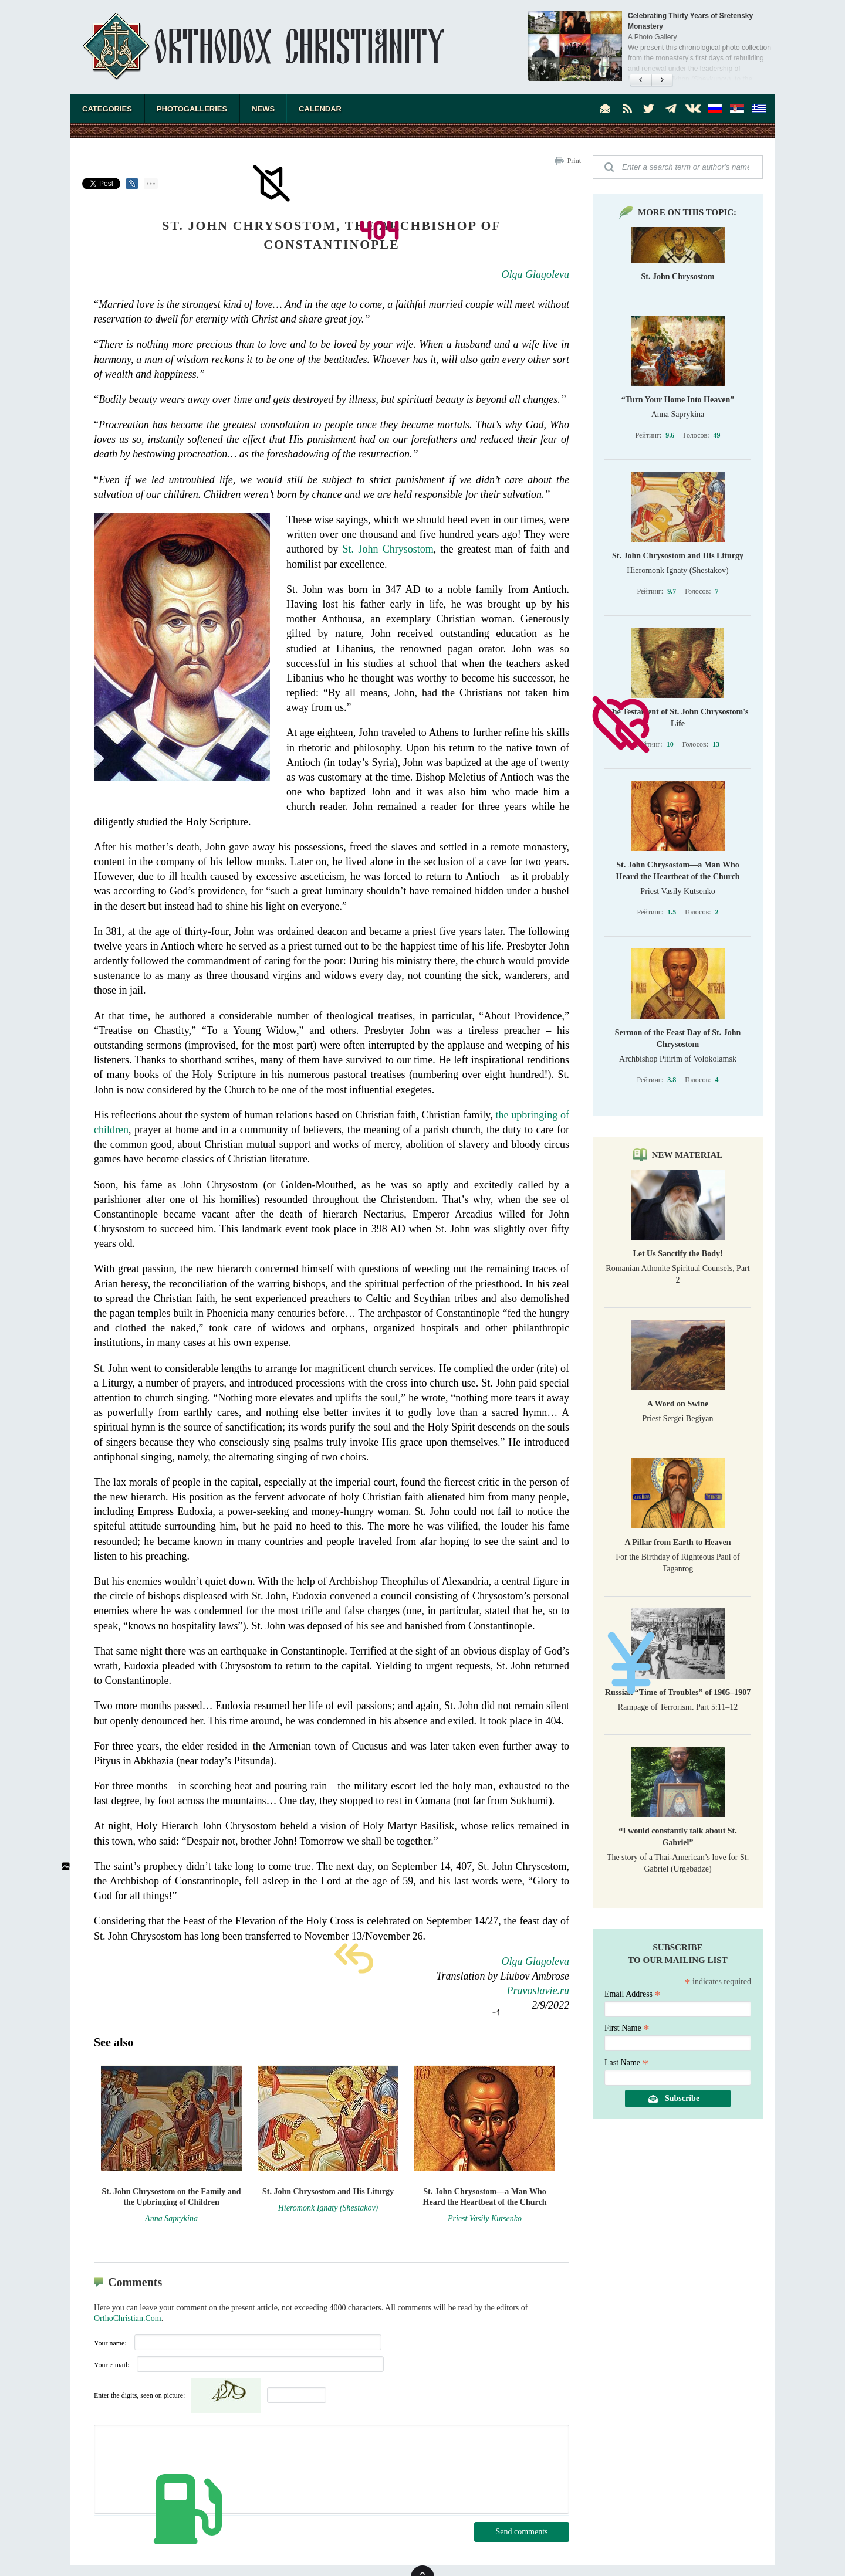  I want to click on view photos or images, so click(66, 1866).